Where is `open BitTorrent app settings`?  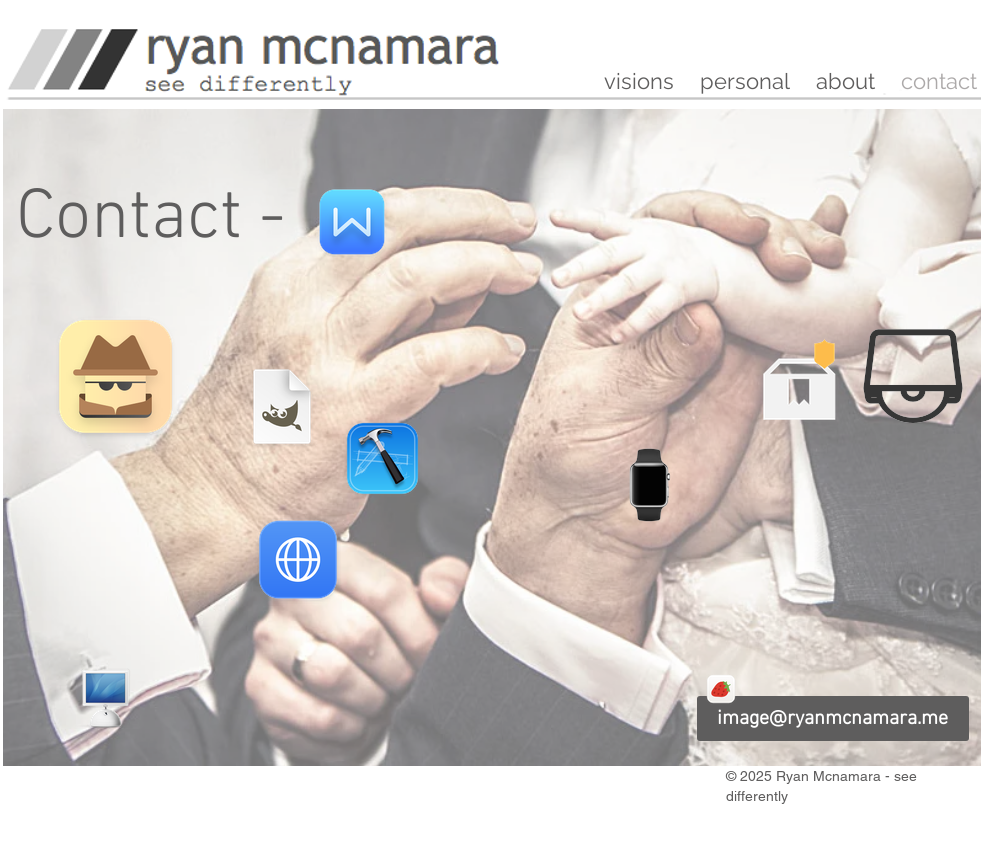 open BitTorrent app settings is located at coordinates (298, 561).